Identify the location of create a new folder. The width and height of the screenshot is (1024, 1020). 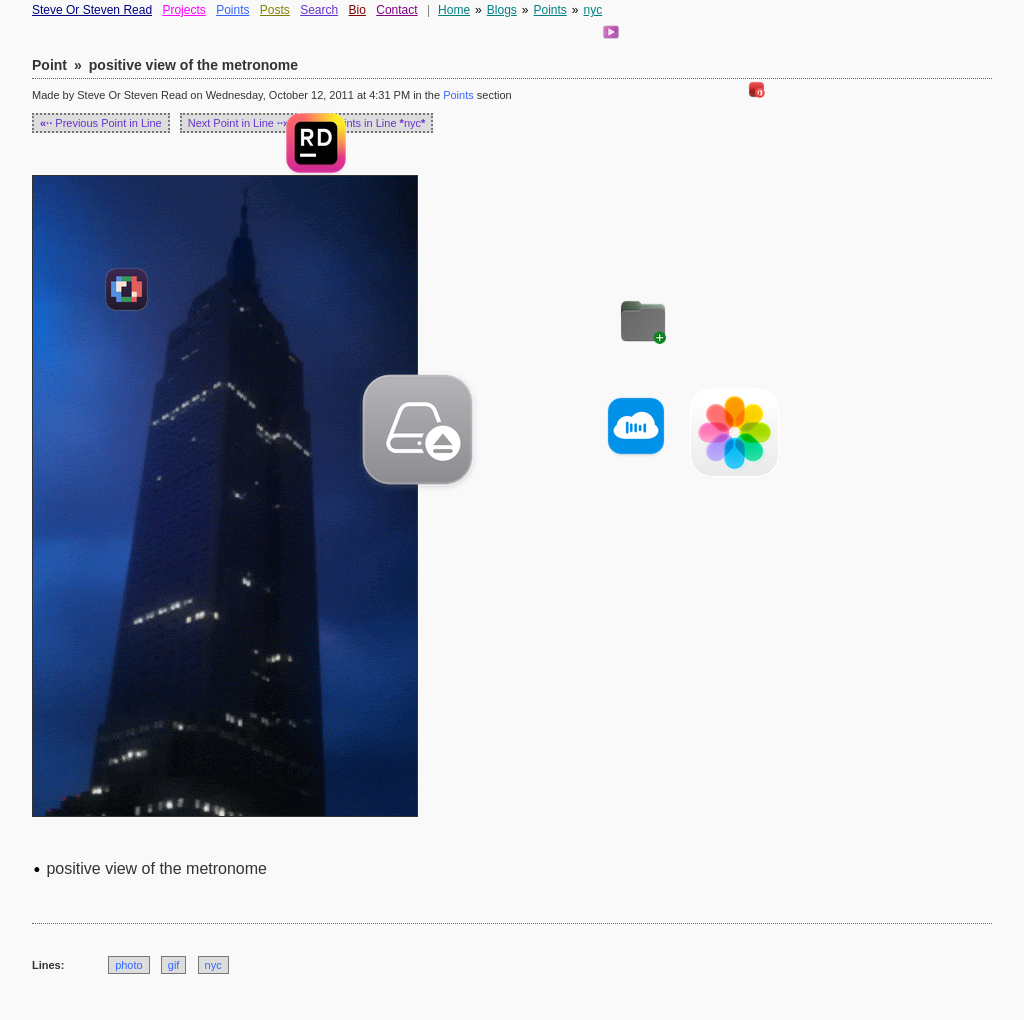
(643, 321).